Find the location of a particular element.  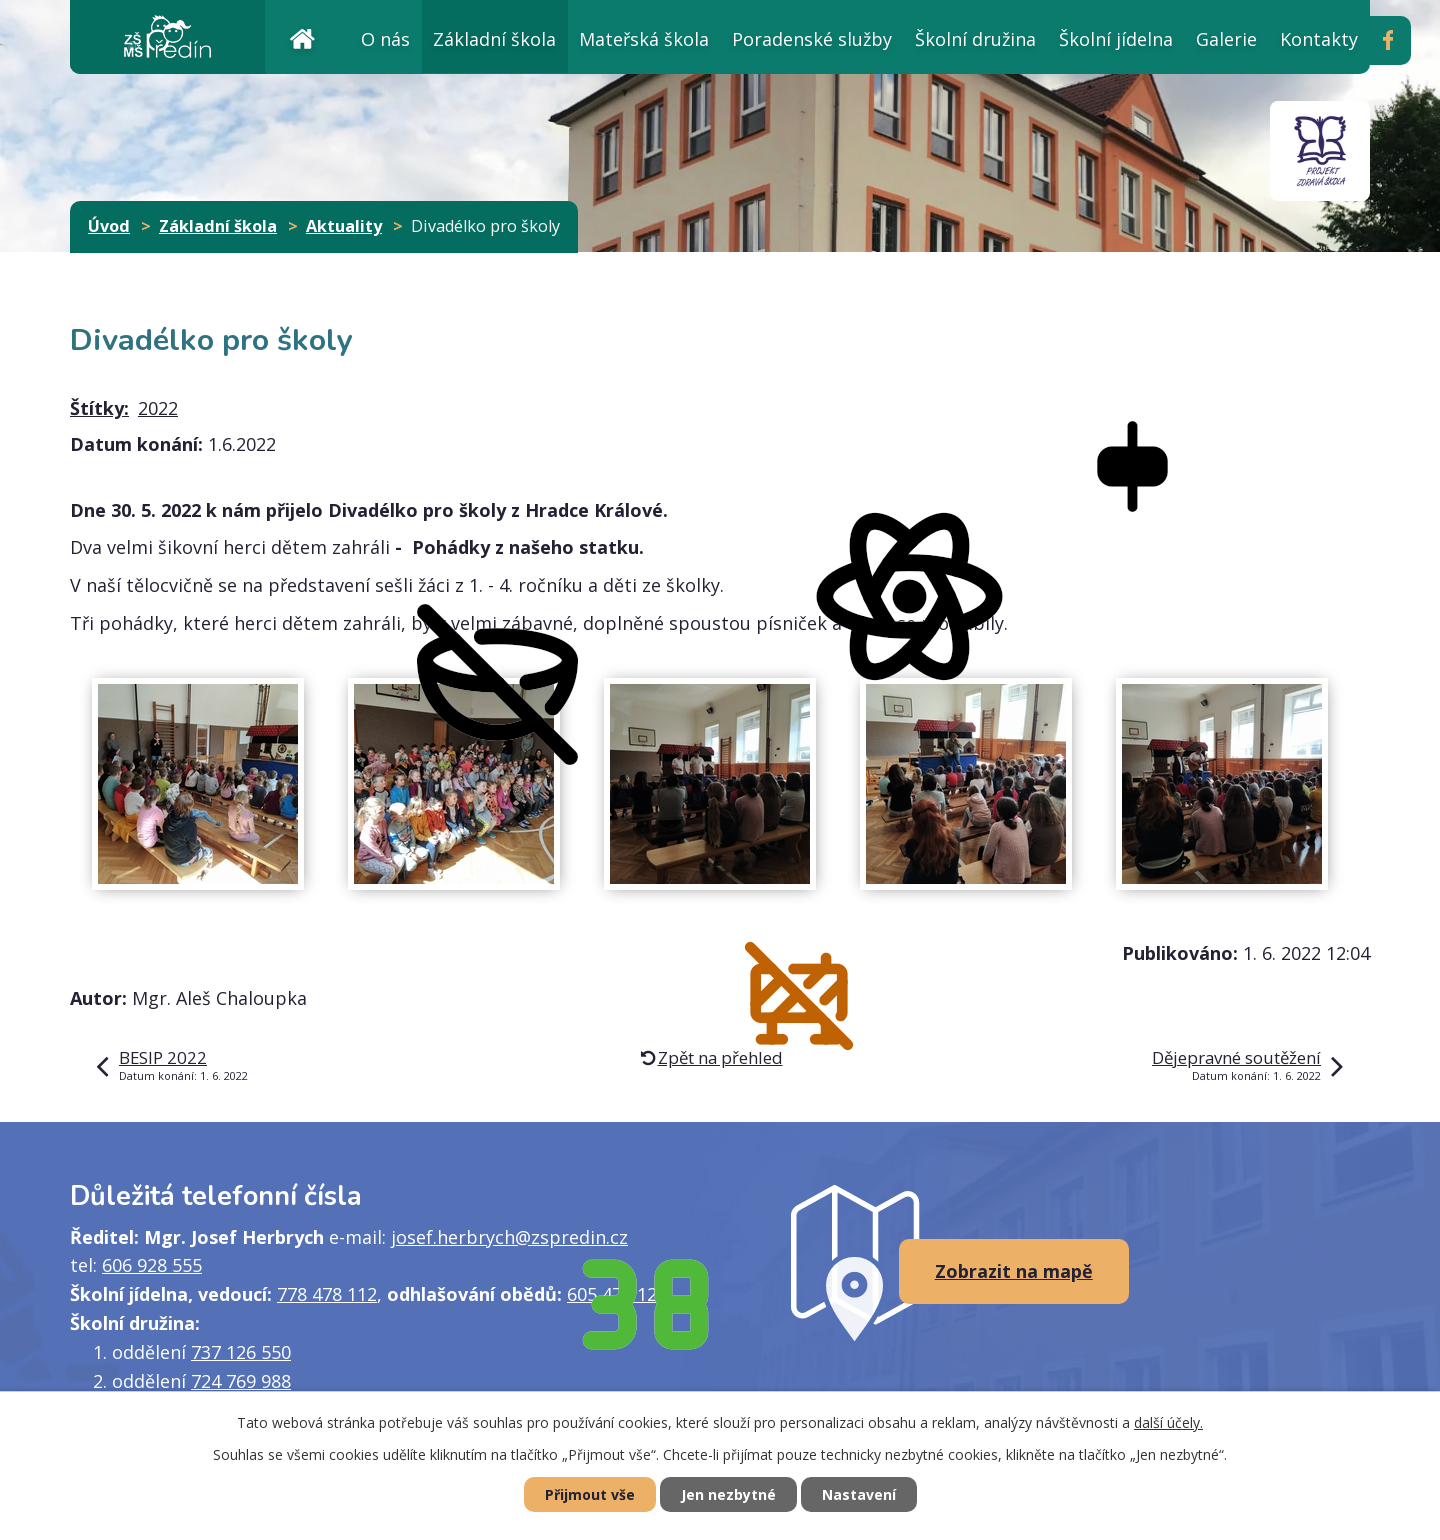

indicates item number 38 in a list or sequence is located at coordinates (645, 1304).